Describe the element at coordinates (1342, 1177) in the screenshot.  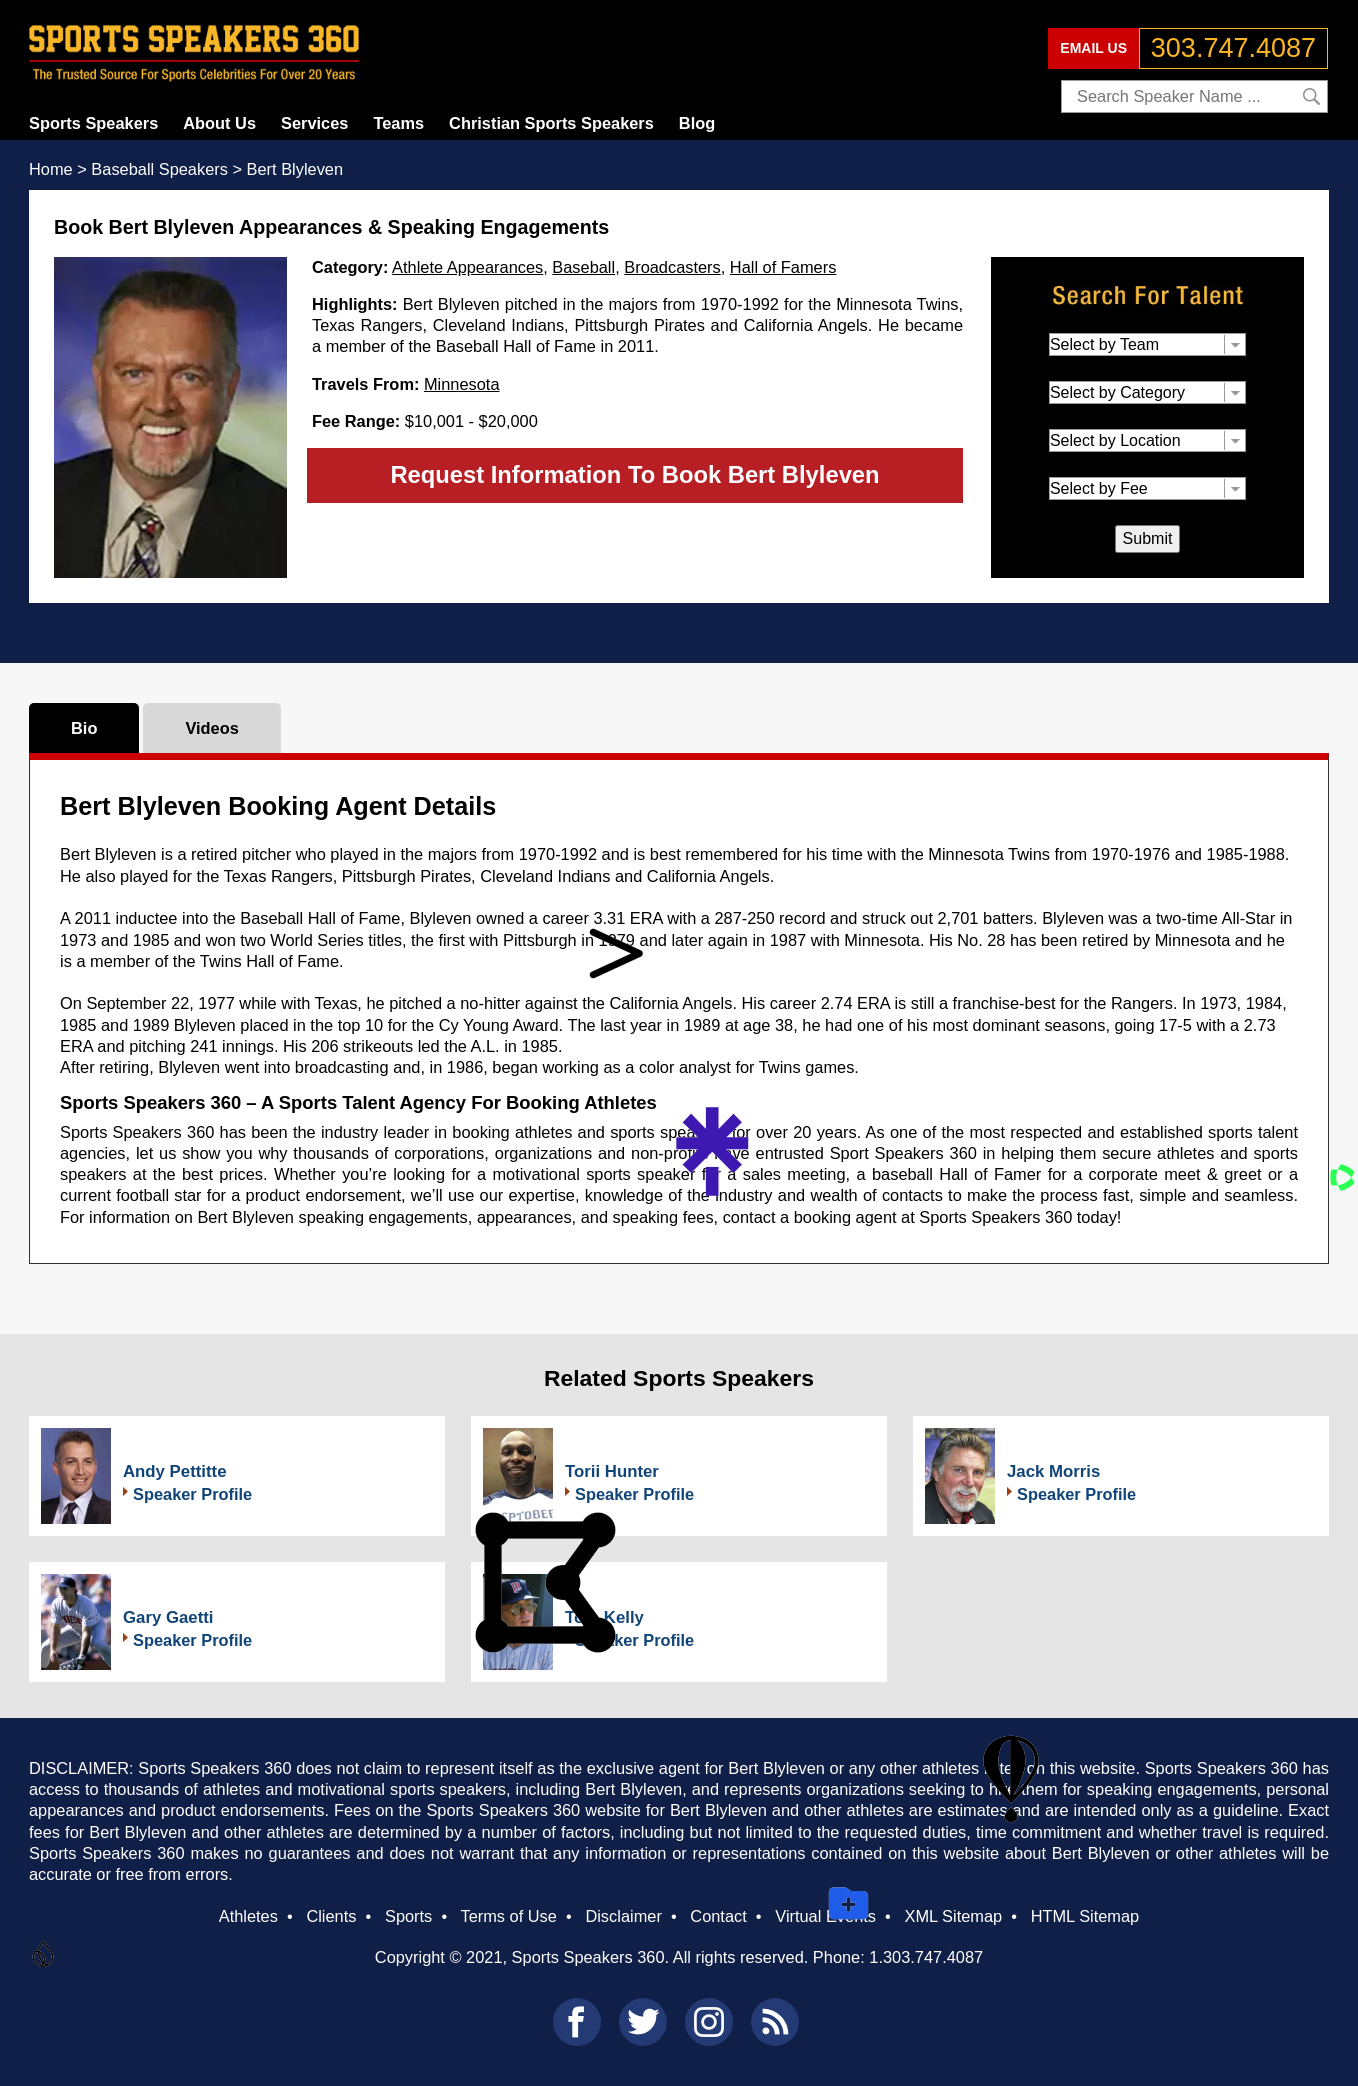
I see `Clarivate company logo` at that location.